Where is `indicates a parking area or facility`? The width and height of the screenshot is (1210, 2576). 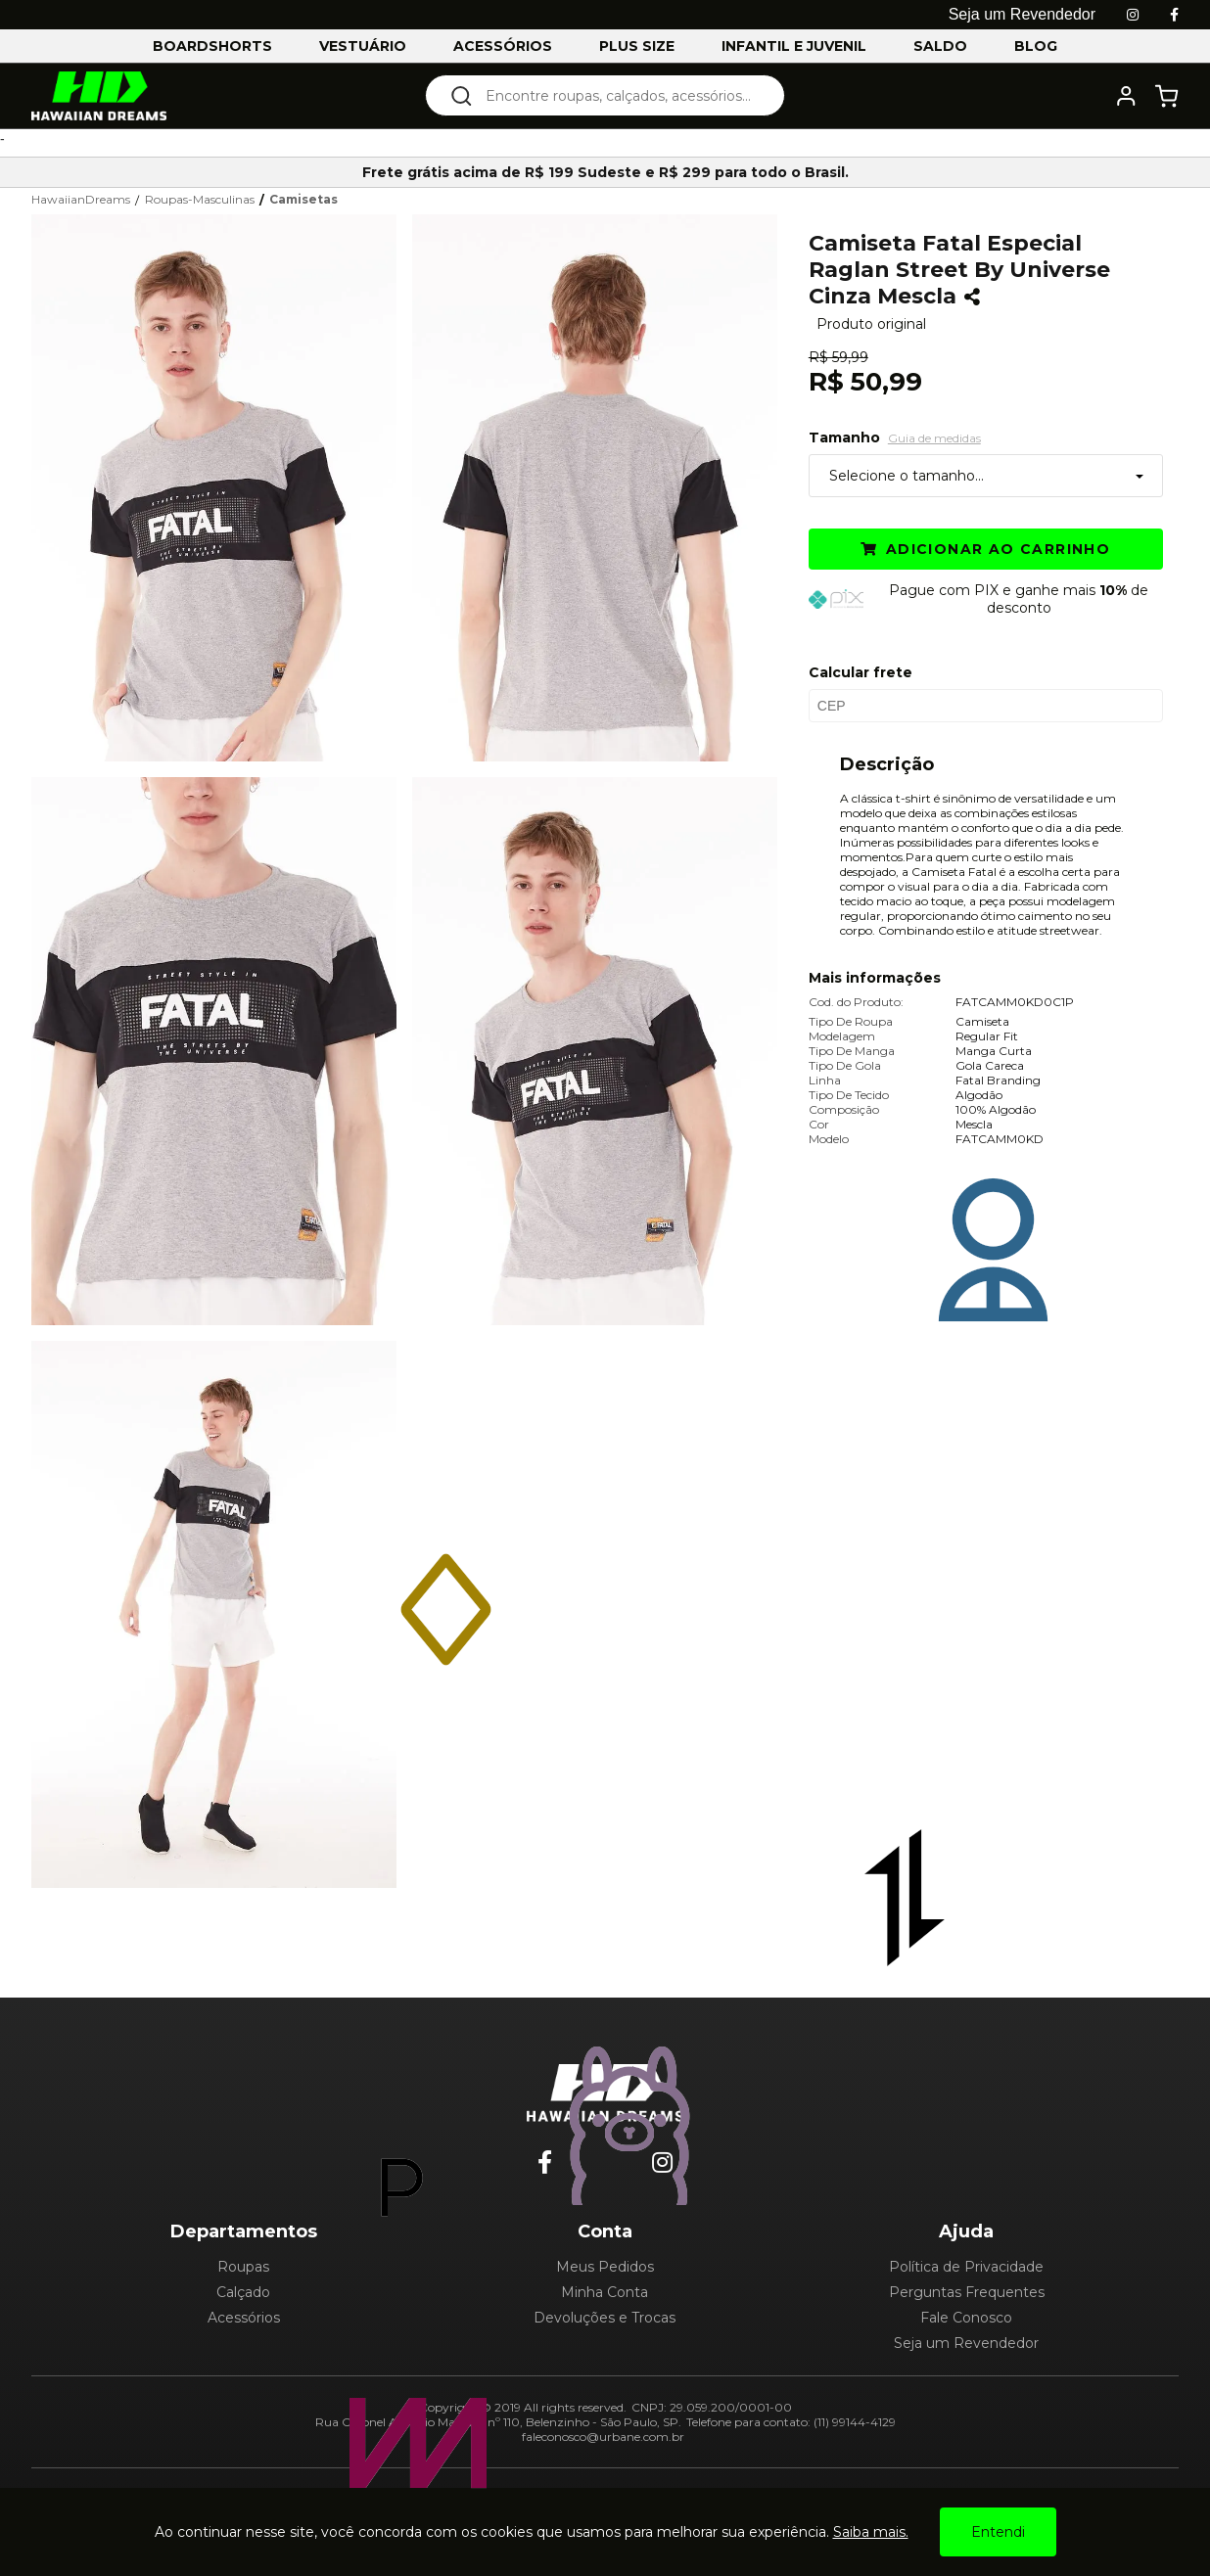 indicates a parking area or facility is located at coordinates (400, 2187).